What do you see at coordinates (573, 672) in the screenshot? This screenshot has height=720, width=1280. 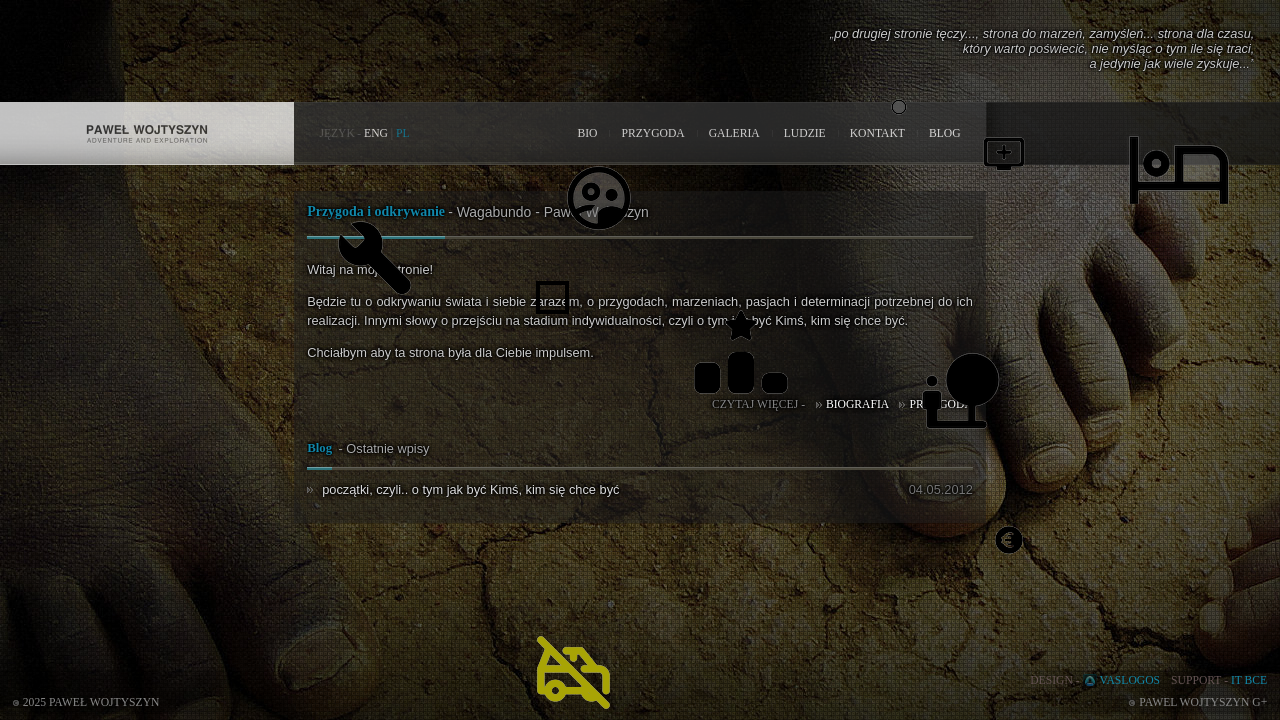 I see `vehicle unavailable or disabled` at bounding box center [573, 672].